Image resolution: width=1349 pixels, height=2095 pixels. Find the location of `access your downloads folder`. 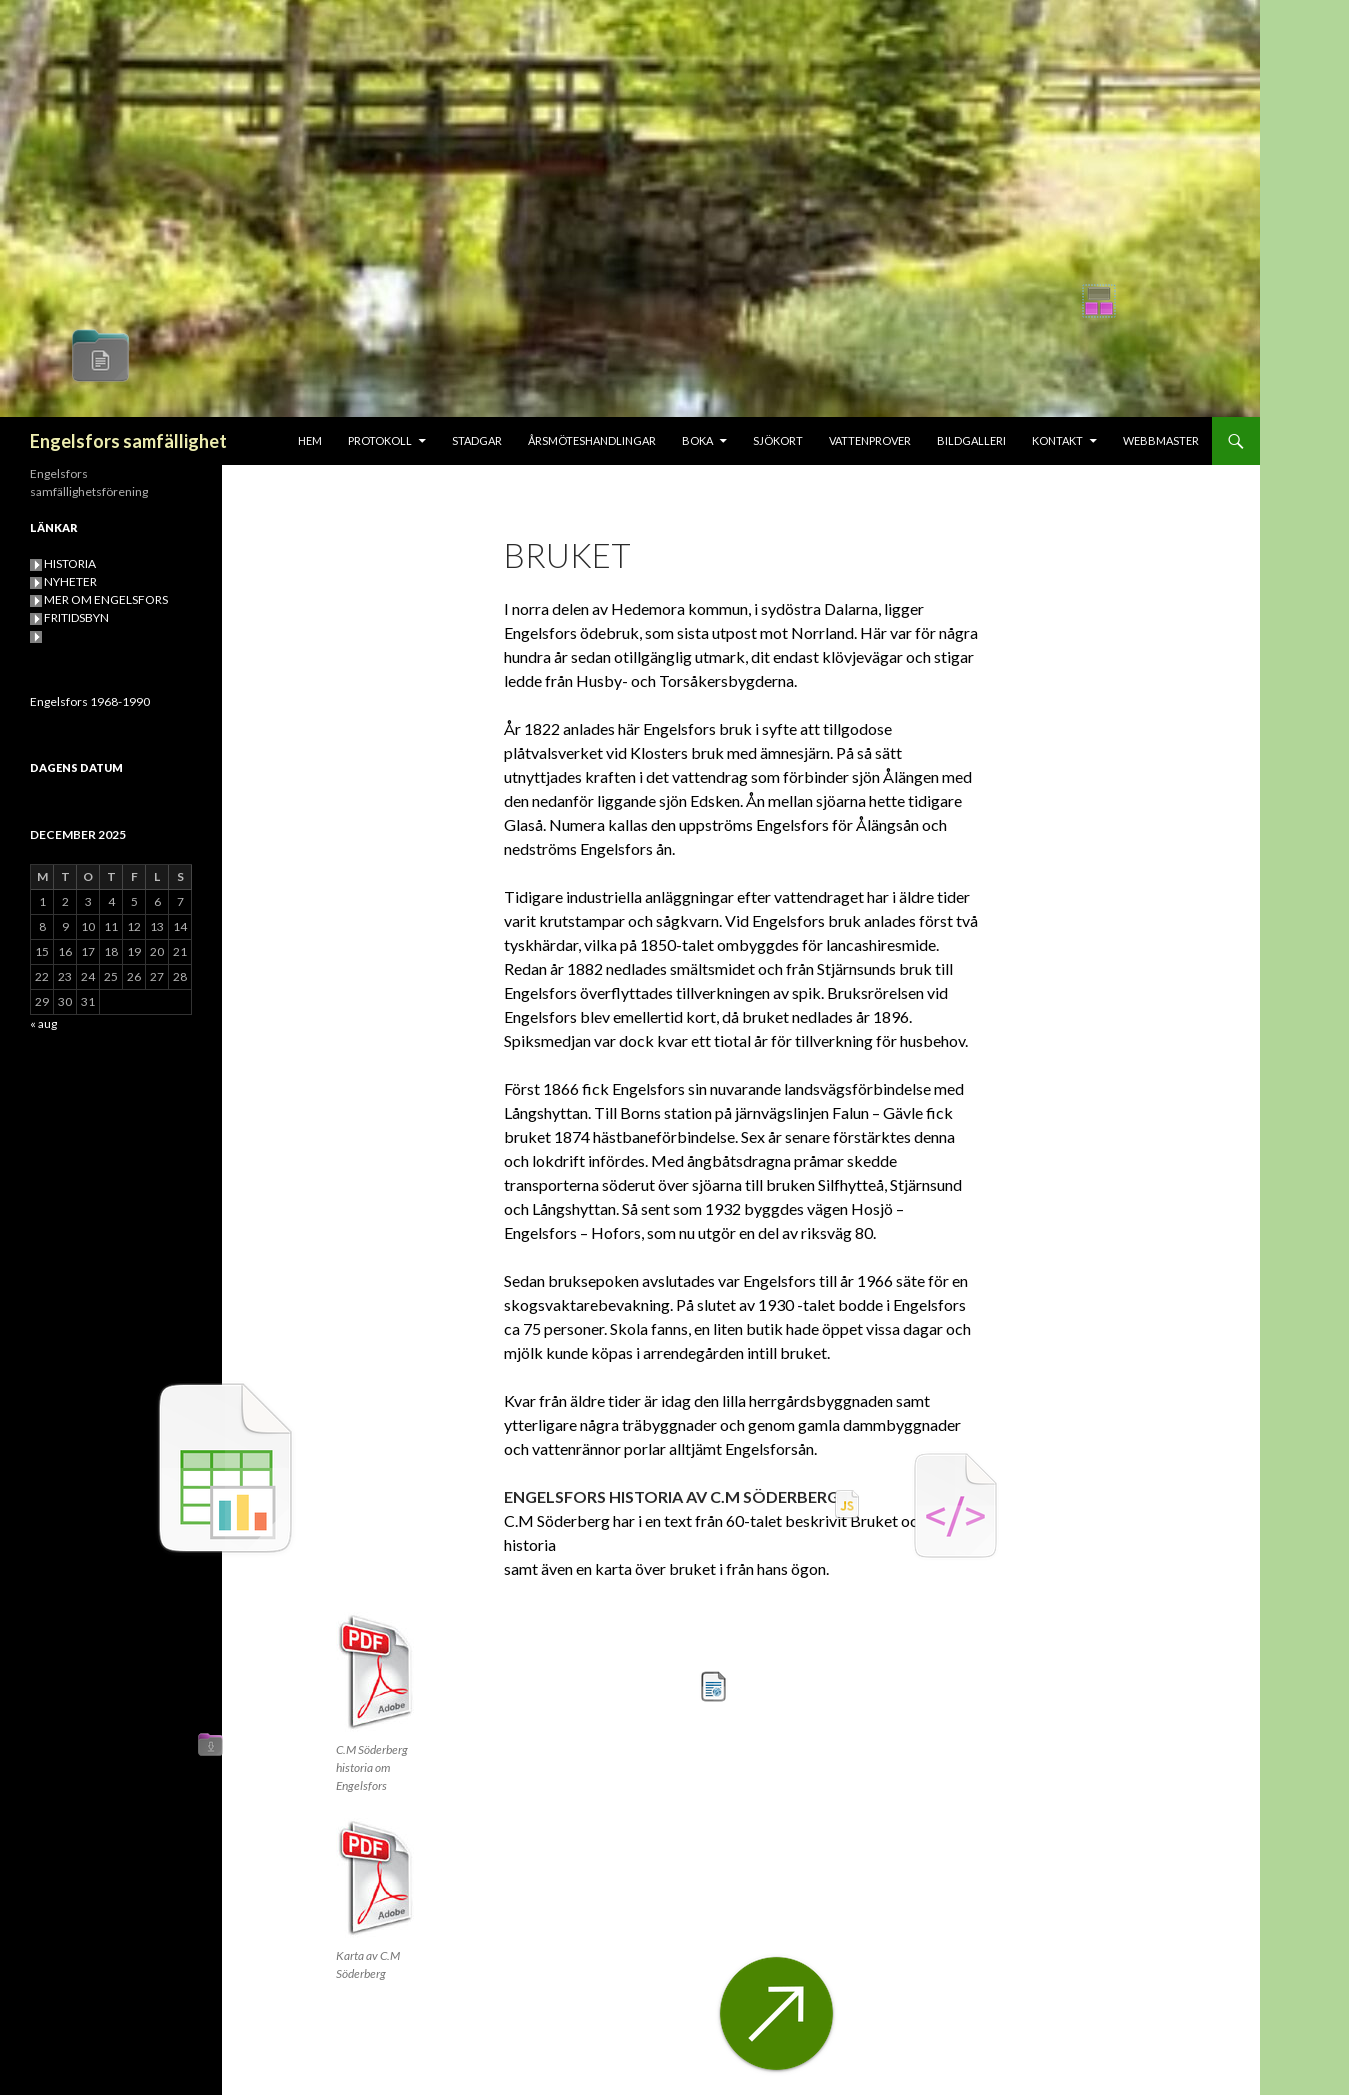

access your downloads folder is located at coordinates (210, 1744).